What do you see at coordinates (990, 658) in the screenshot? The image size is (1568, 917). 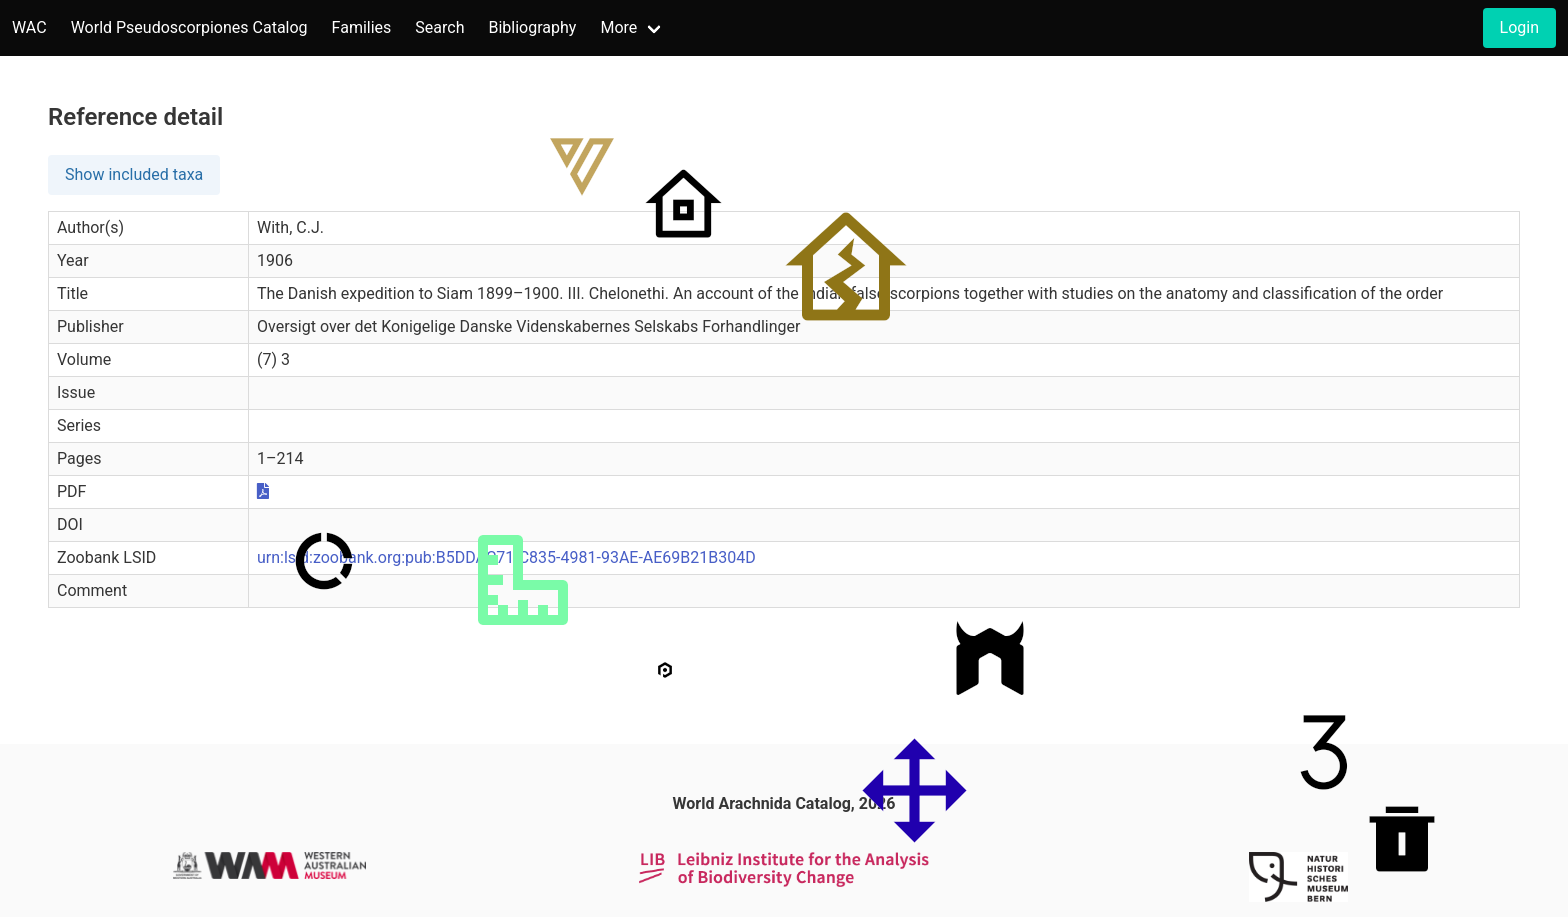 I see `nodemon development tool logo` at bounding box center [990, 658].